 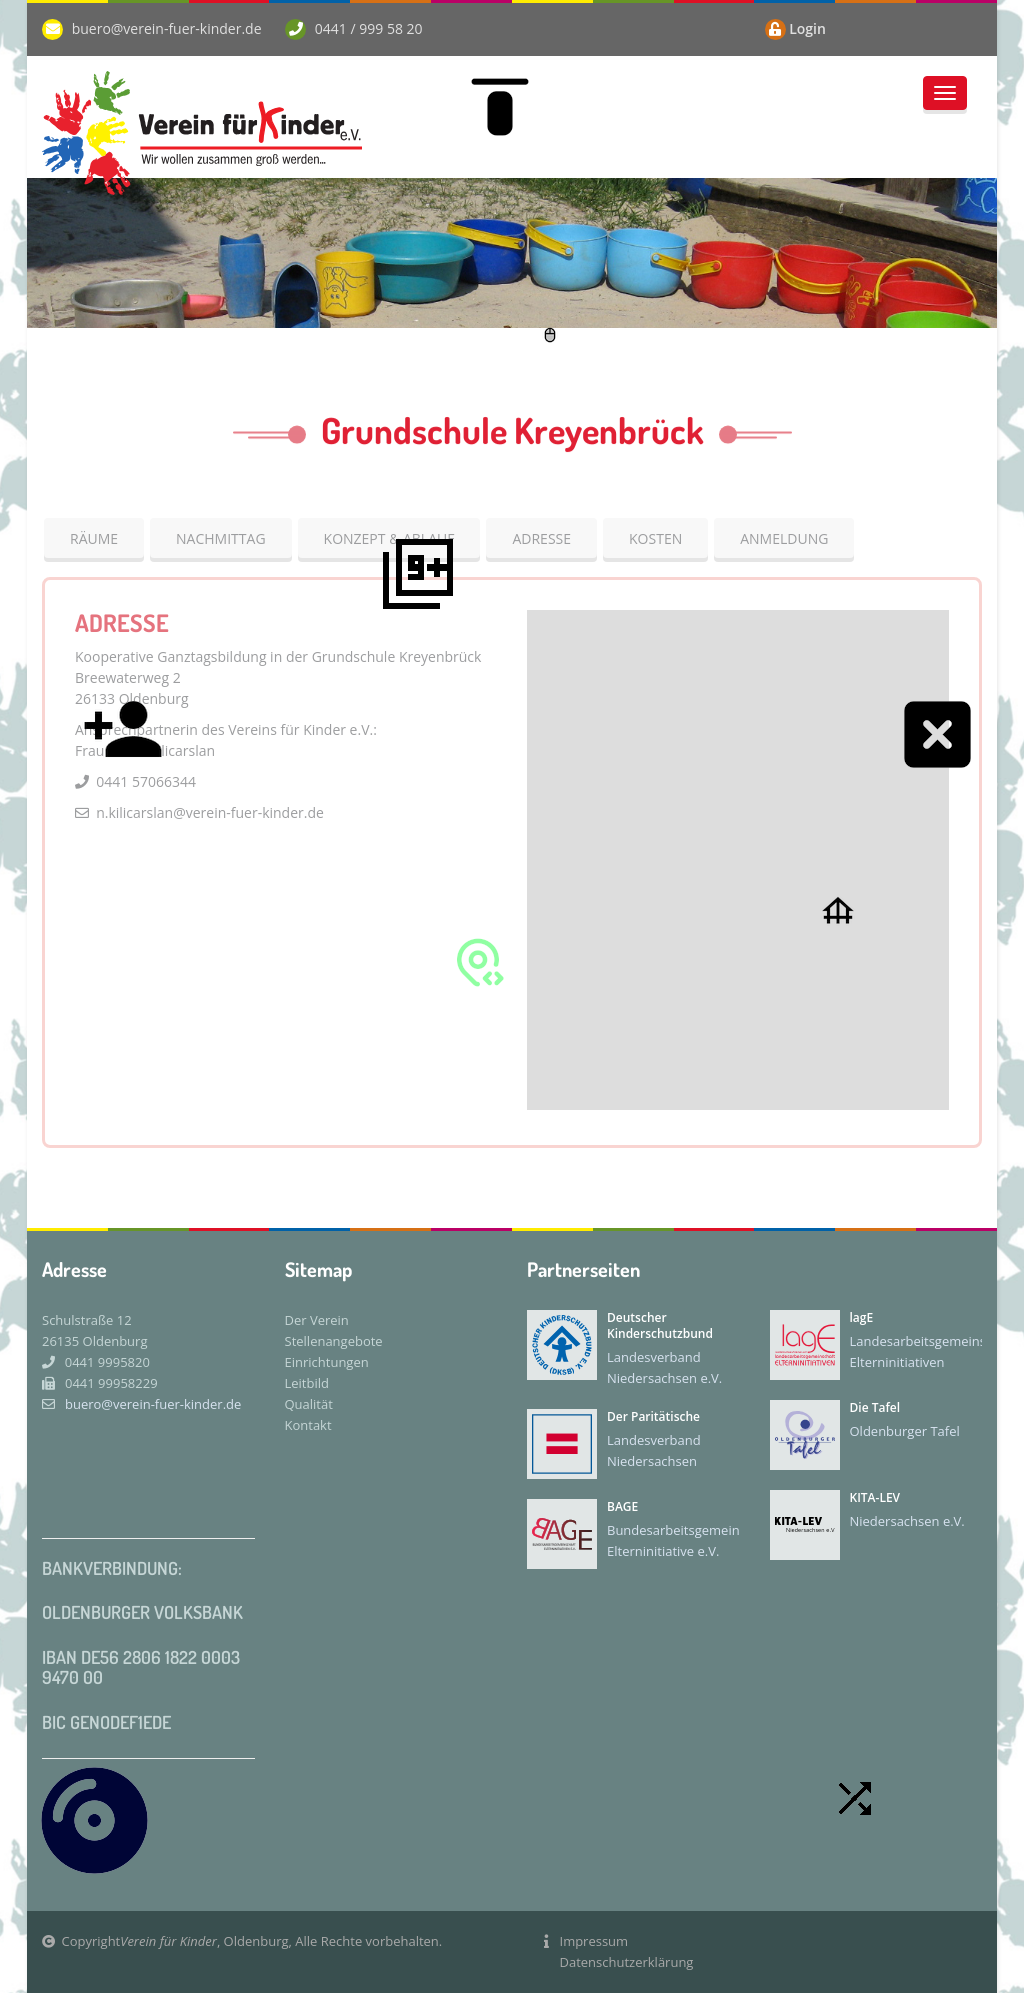 I want to click on access music or audio library, so click(x=94, y=1820).